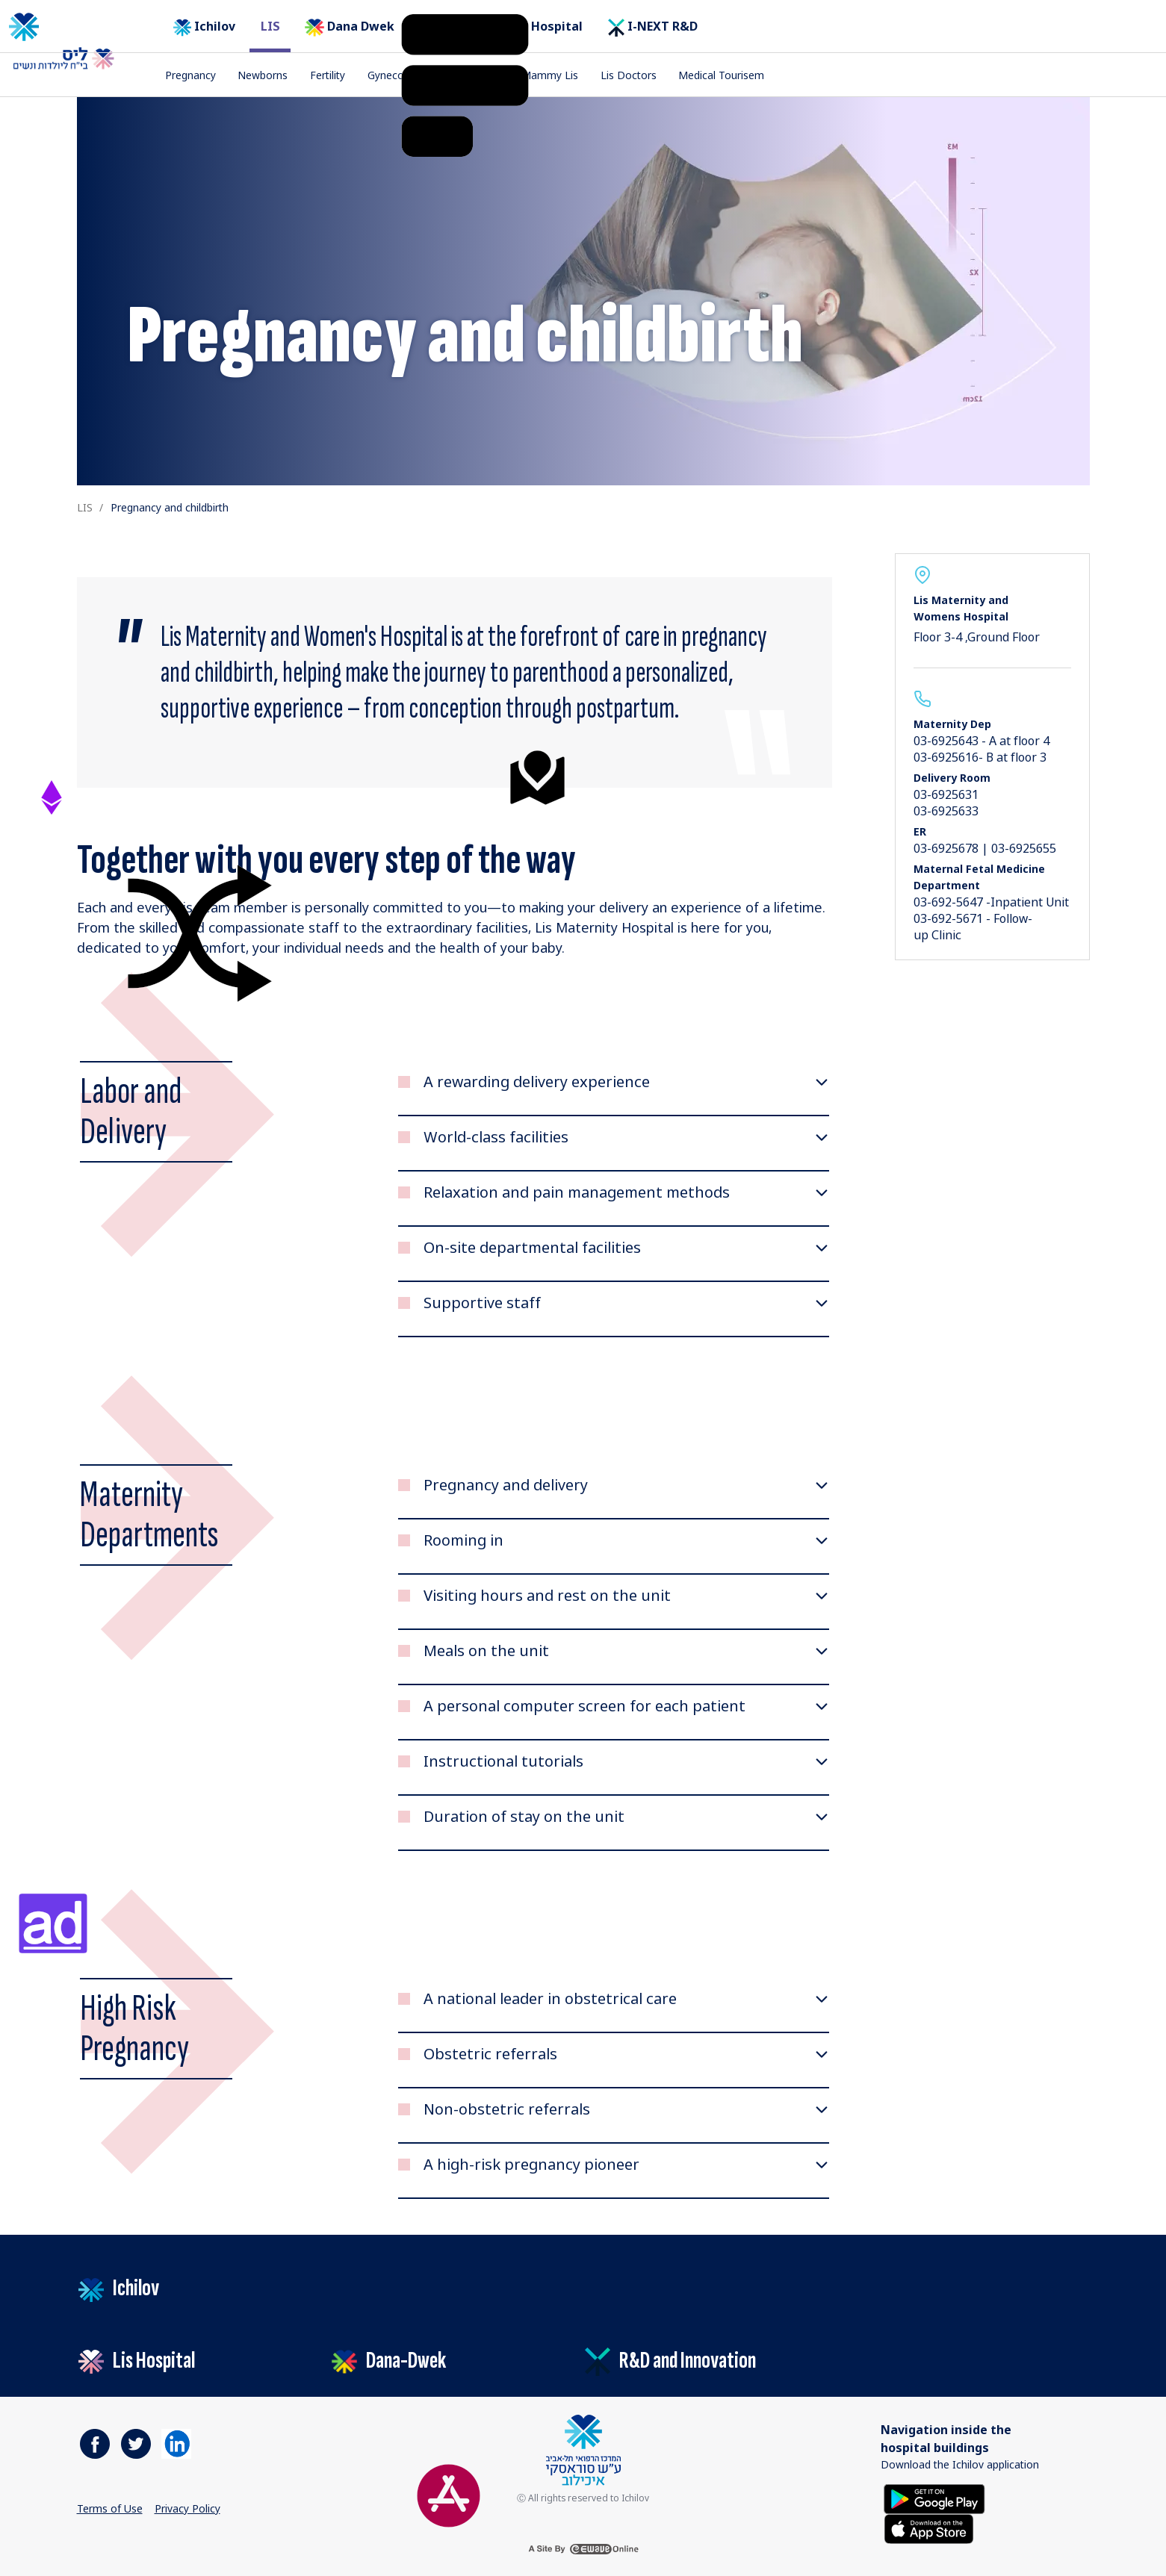 The width and height of the screenshot is (1166, 2576). I want to click on ethereum cryptocurrency logo, so click(52, 797).